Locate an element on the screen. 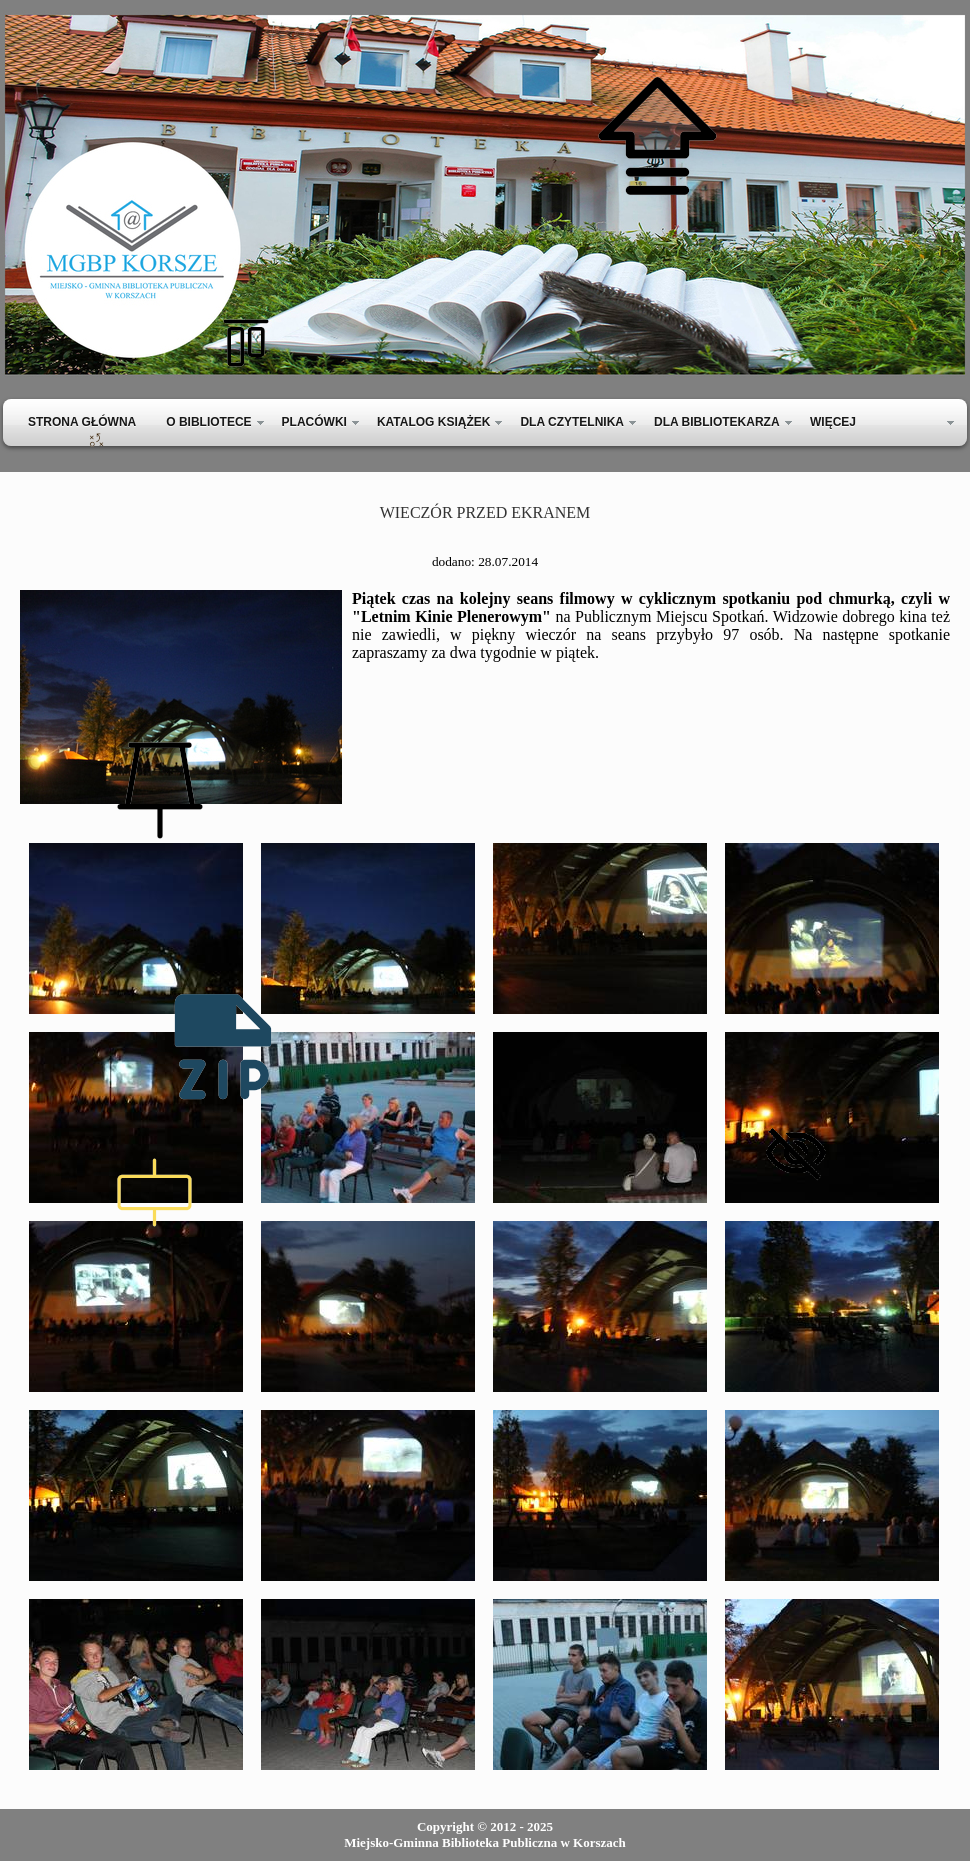 This screenshot has width=970, height=1861. view game plan or strategy is located at coordinates (96, 440).